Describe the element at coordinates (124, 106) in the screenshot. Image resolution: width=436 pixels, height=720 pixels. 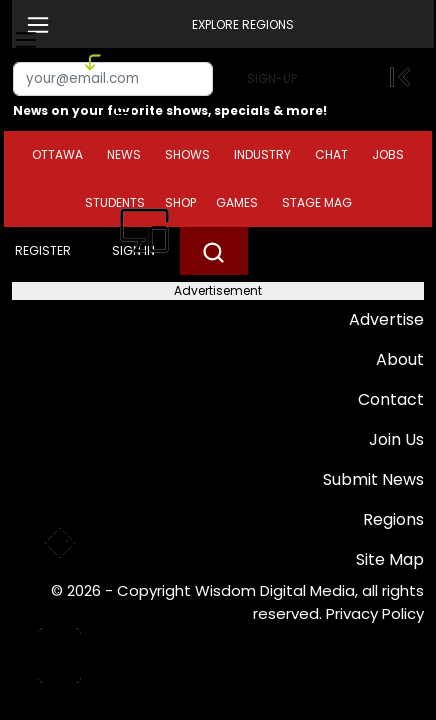
I see `open rich text editor` at that location.